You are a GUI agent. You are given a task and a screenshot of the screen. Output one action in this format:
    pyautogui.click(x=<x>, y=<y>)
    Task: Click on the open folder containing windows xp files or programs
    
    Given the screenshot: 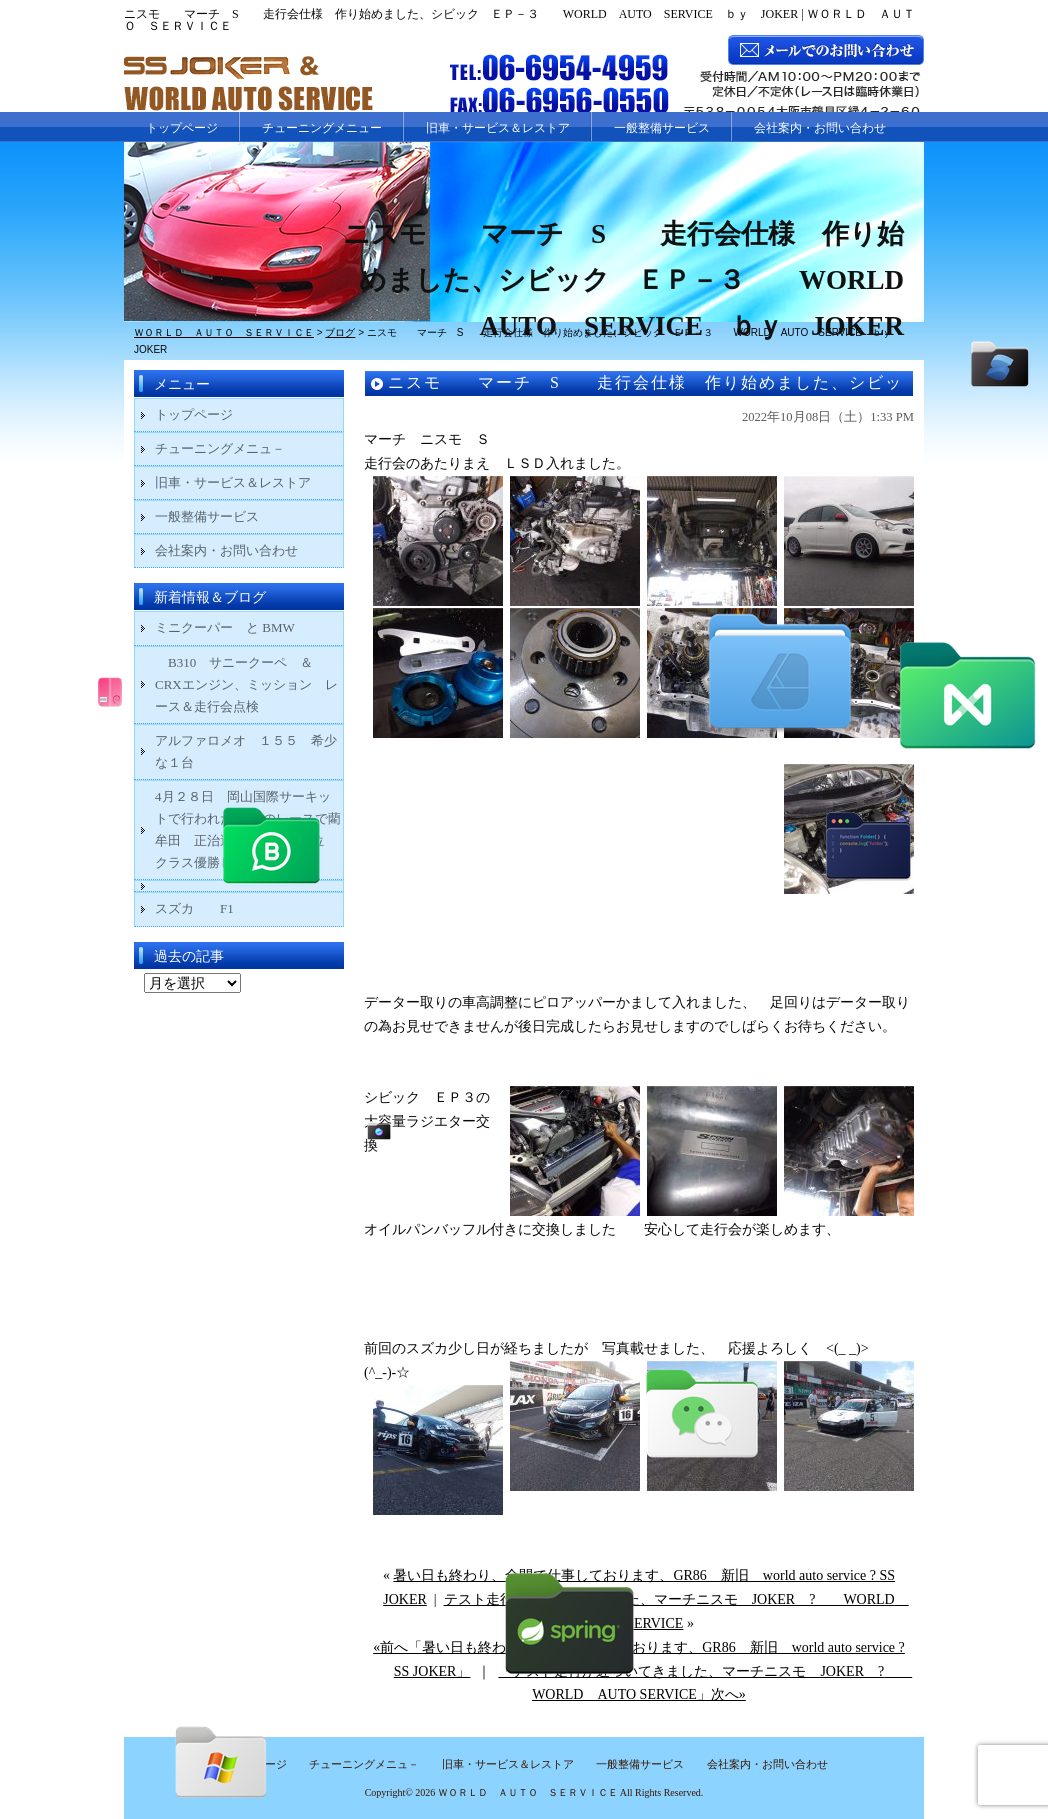 What is the action you would take?
    pyautogui.click(x=220, y=1764)
    